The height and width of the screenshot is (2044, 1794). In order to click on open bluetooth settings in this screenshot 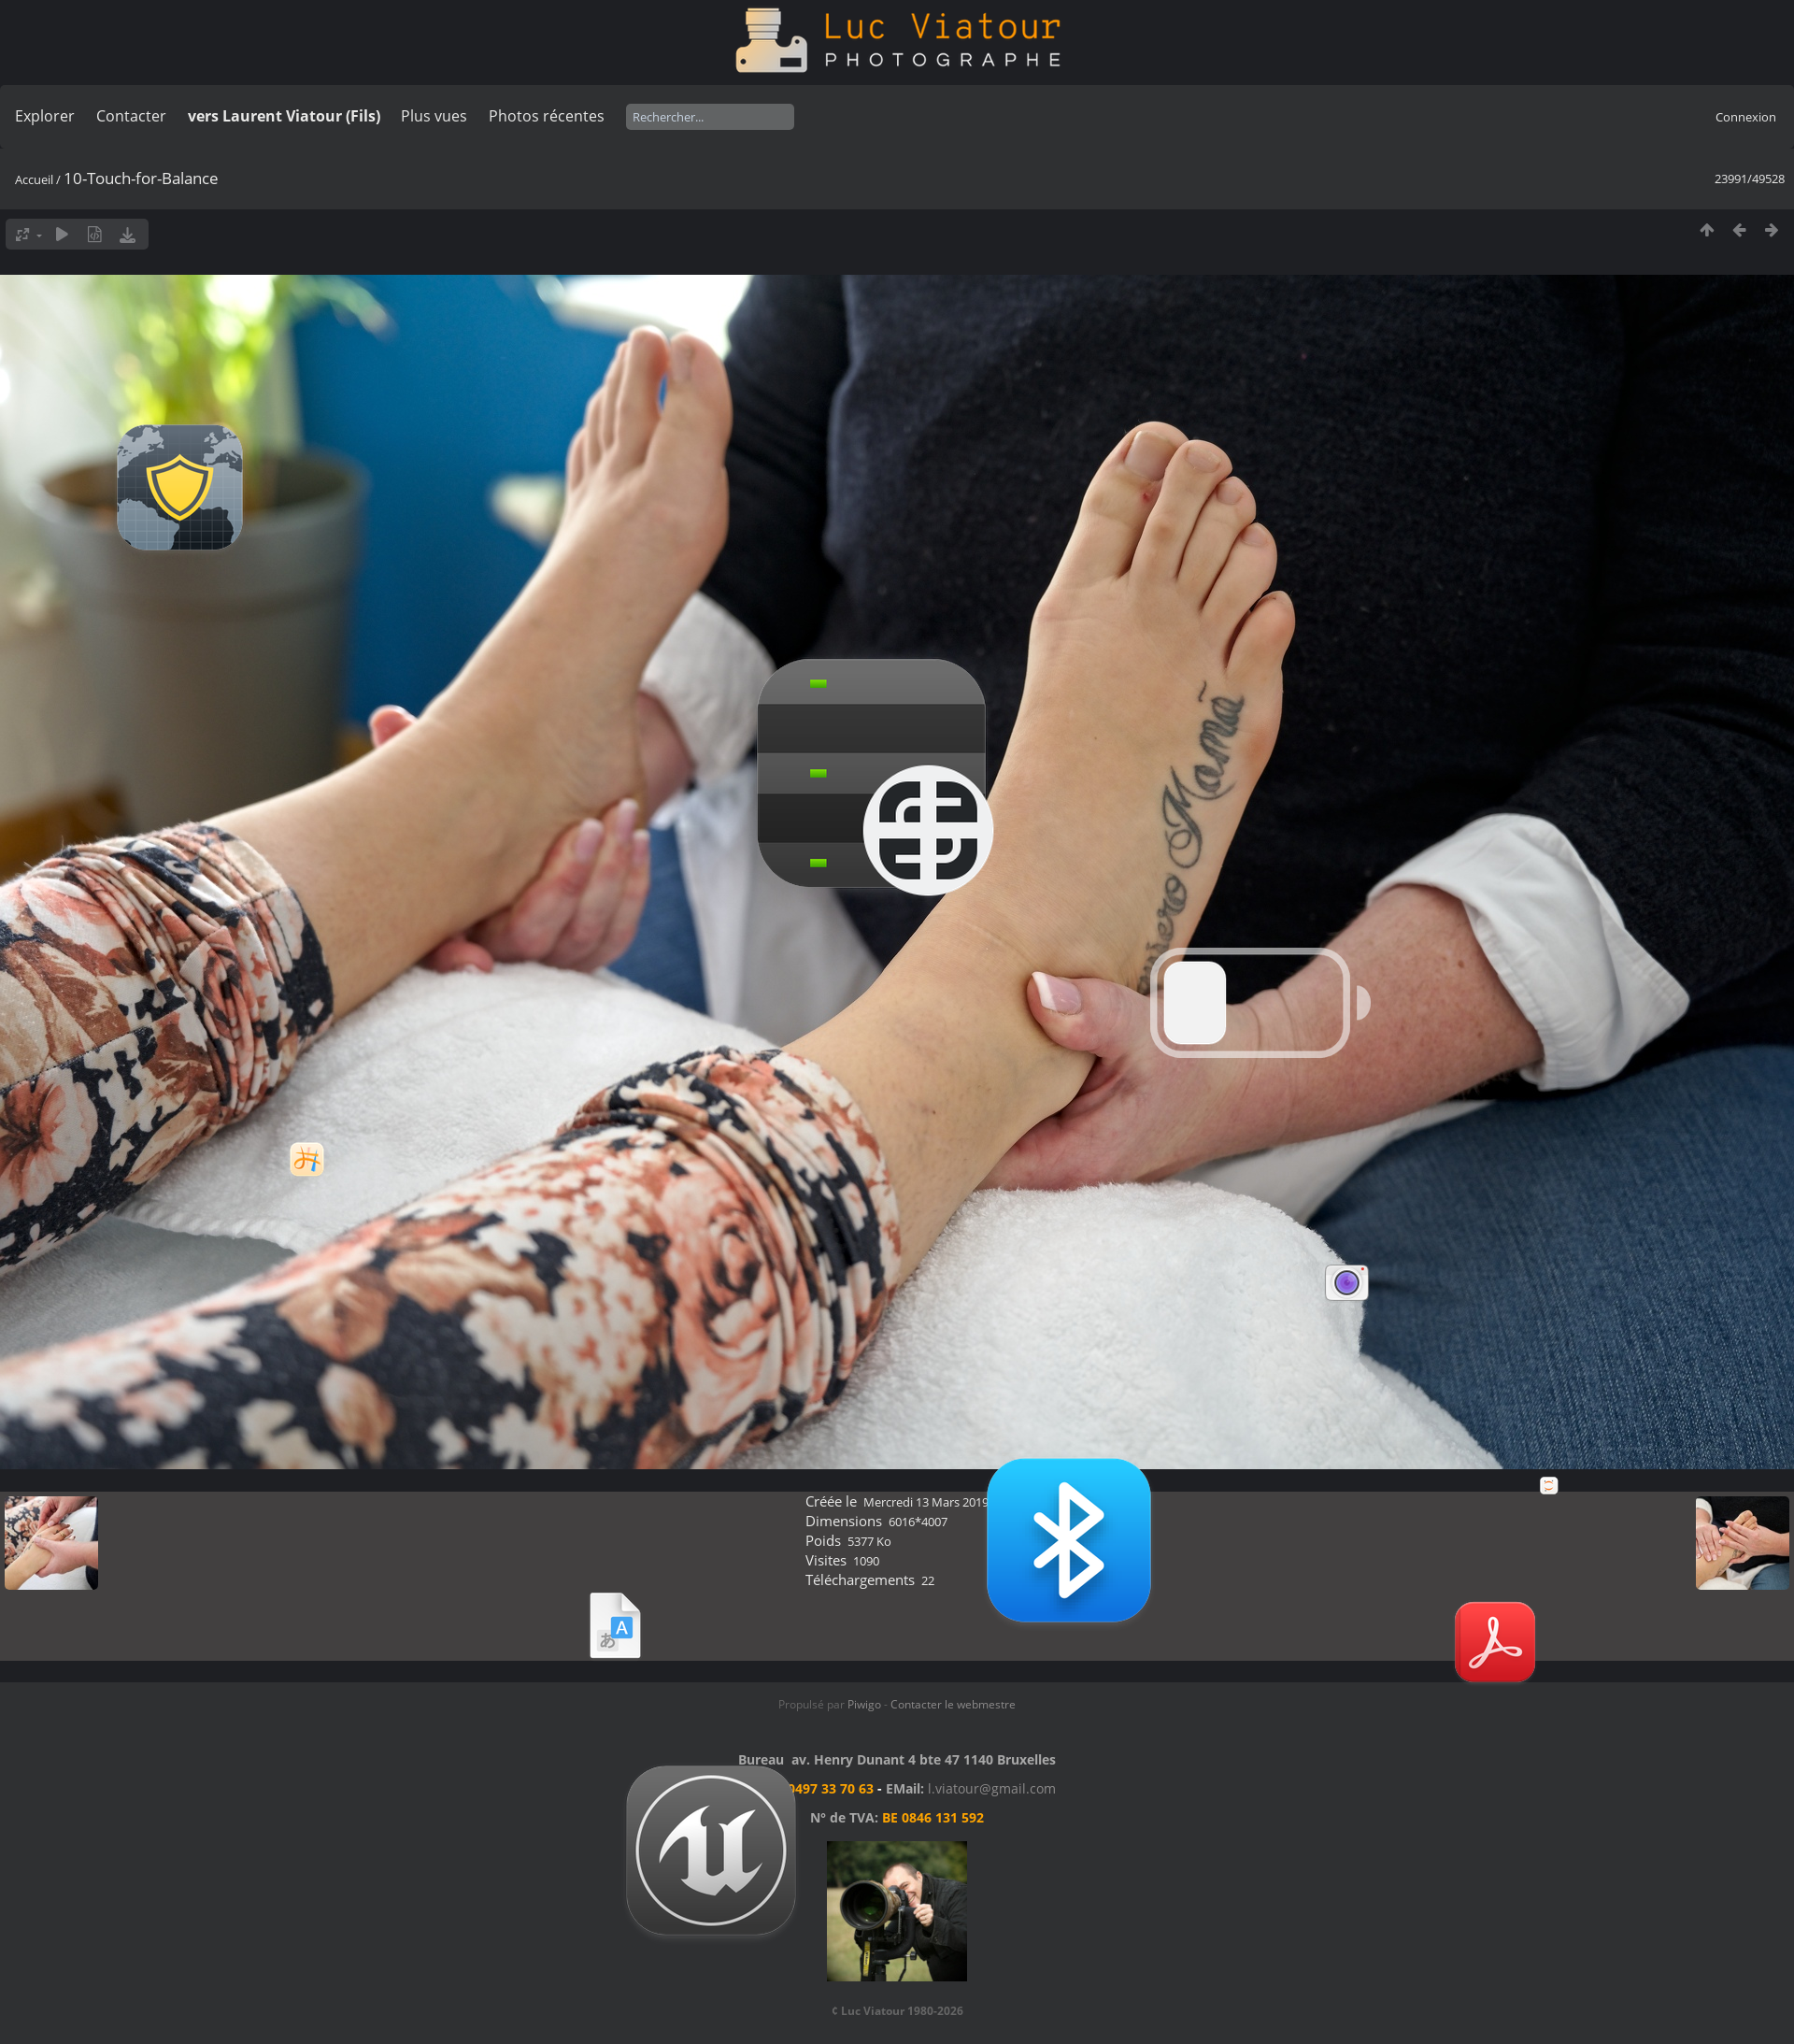, I will do `click(1069, 1540)`.